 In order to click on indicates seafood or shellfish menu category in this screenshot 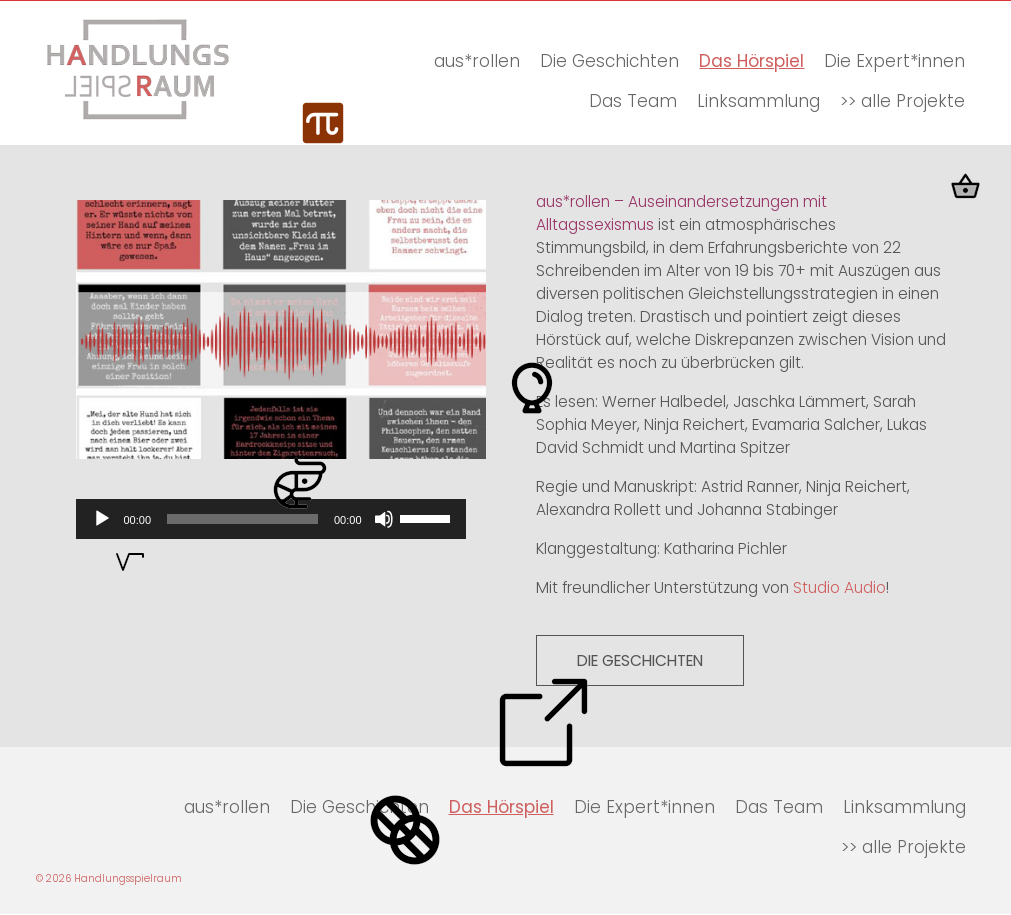, I will do `click(300, 484)`.